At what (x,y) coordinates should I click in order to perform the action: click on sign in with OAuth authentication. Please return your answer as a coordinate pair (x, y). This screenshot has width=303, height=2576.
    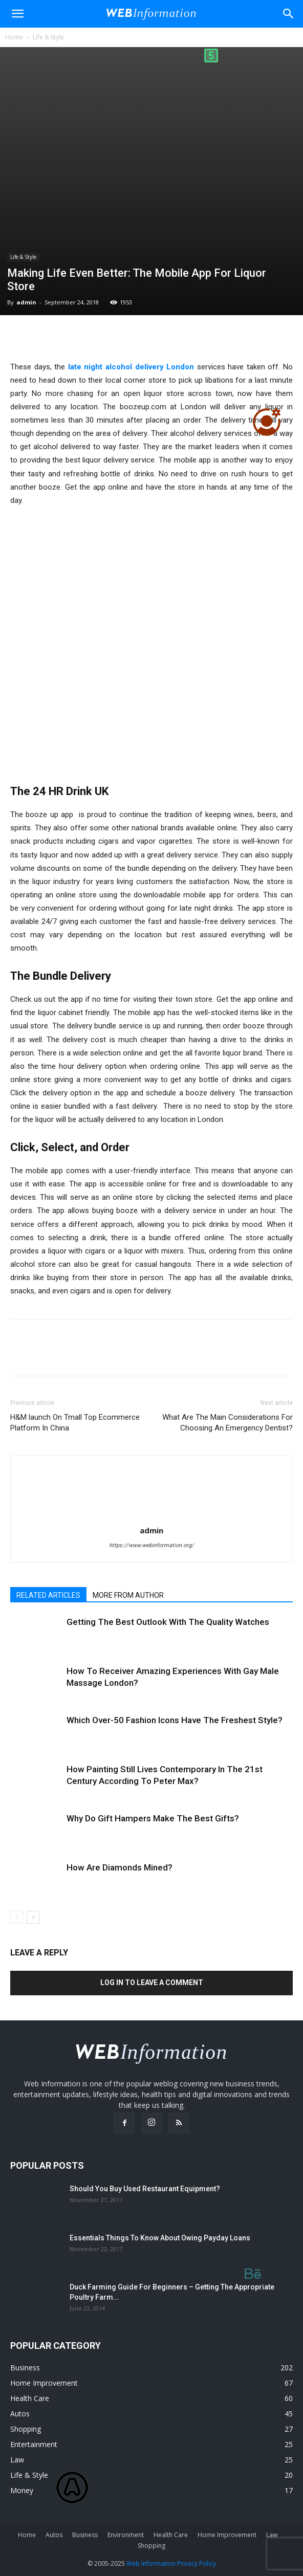
    Looking at the image, I should click on (72, 2487).